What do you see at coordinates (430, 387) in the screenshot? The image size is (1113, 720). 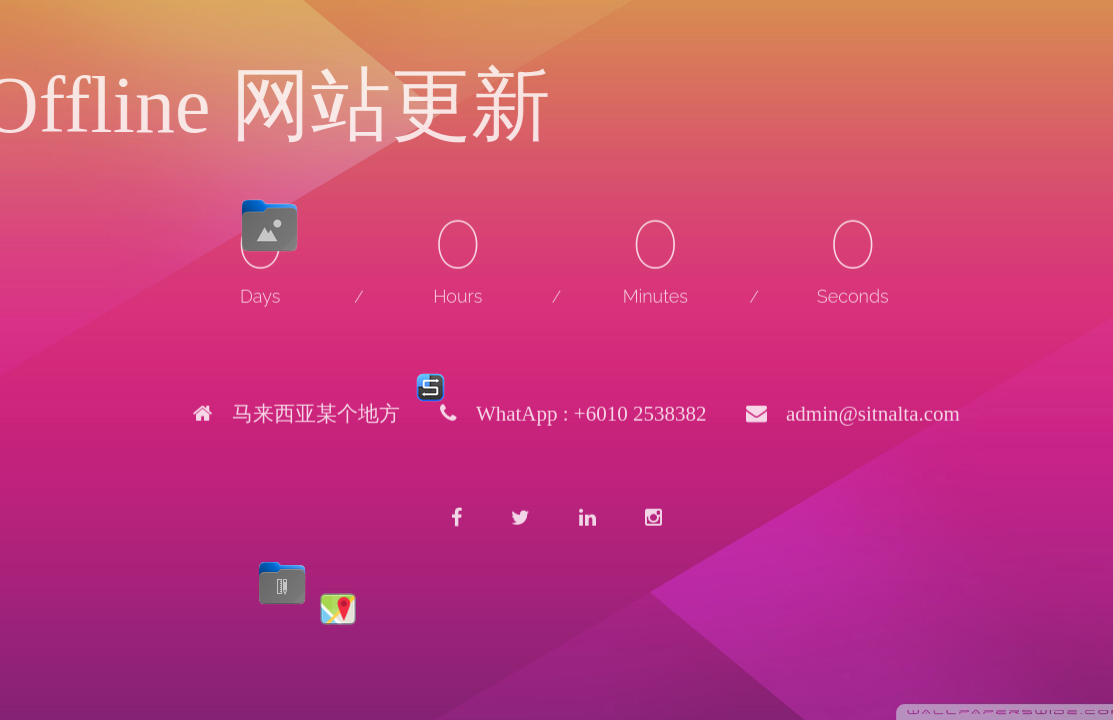 I see `configure windows network sharing settings` at bounding box center [430, 387].